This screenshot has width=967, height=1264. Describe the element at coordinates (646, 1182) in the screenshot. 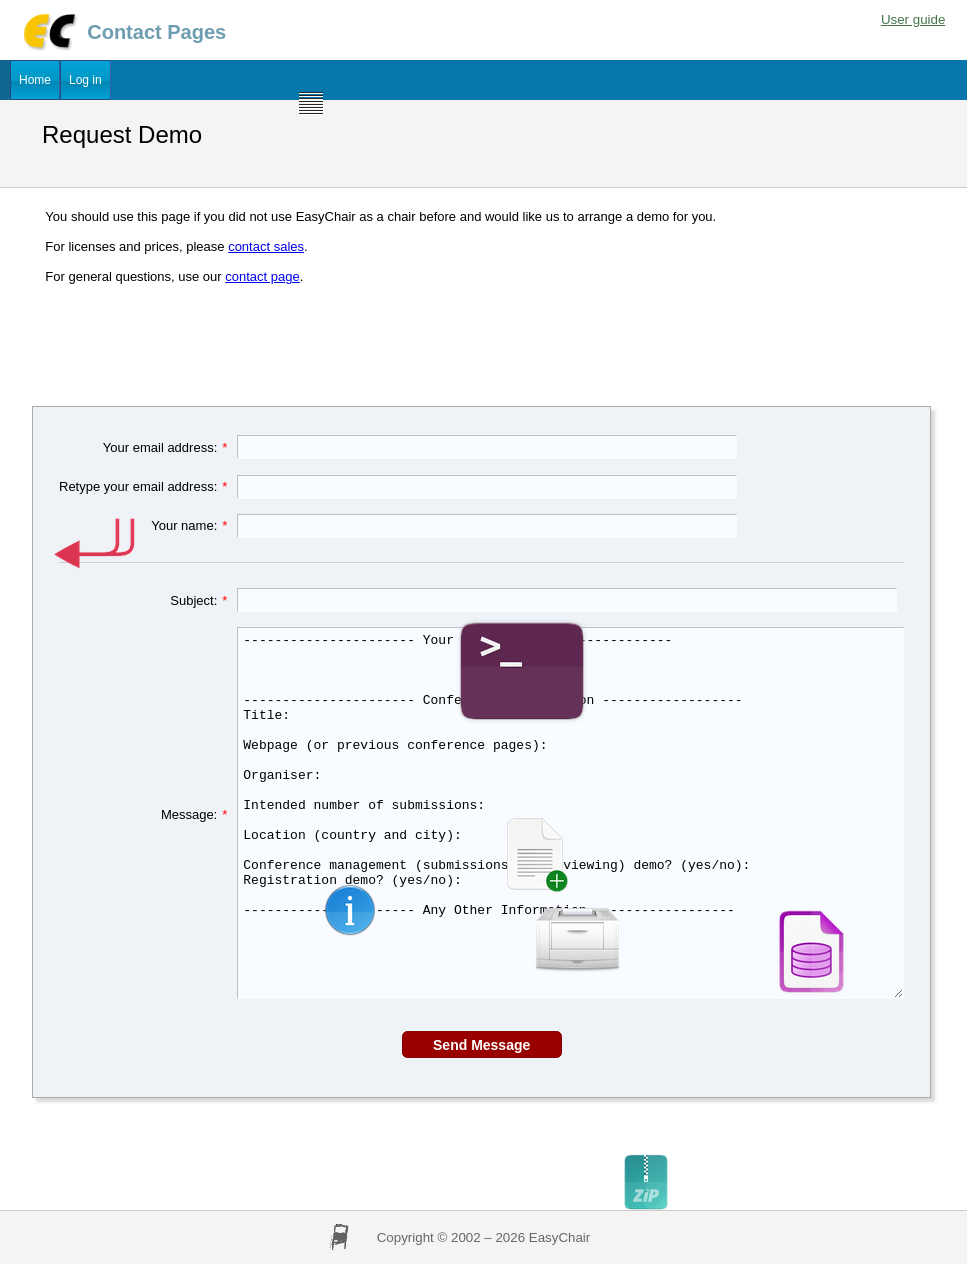

I see `open a compressed zip archive` at that location.